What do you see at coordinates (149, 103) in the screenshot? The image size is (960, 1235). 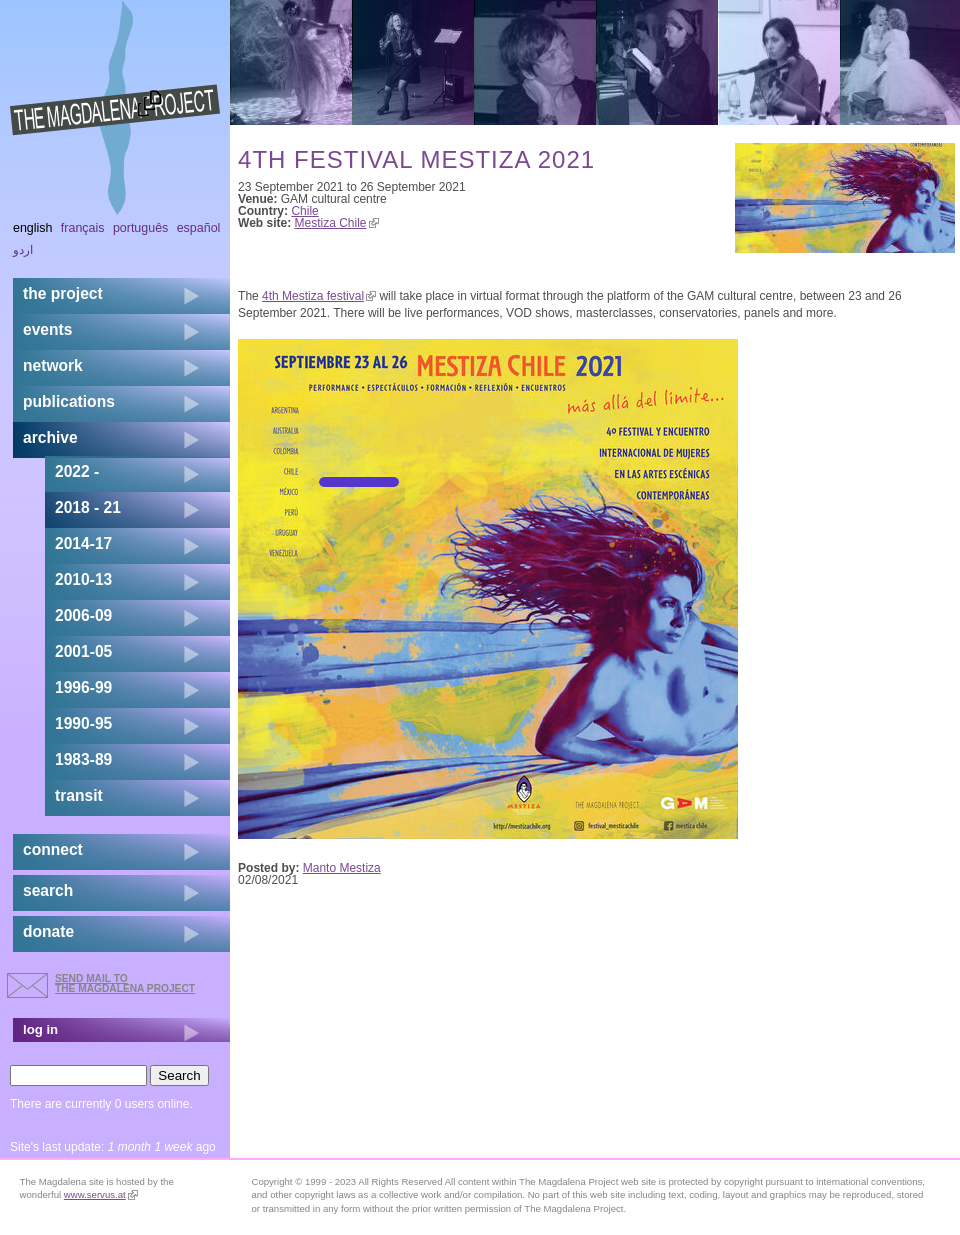 I see `view stacked or grouped files` at bounding box center [149, 103].